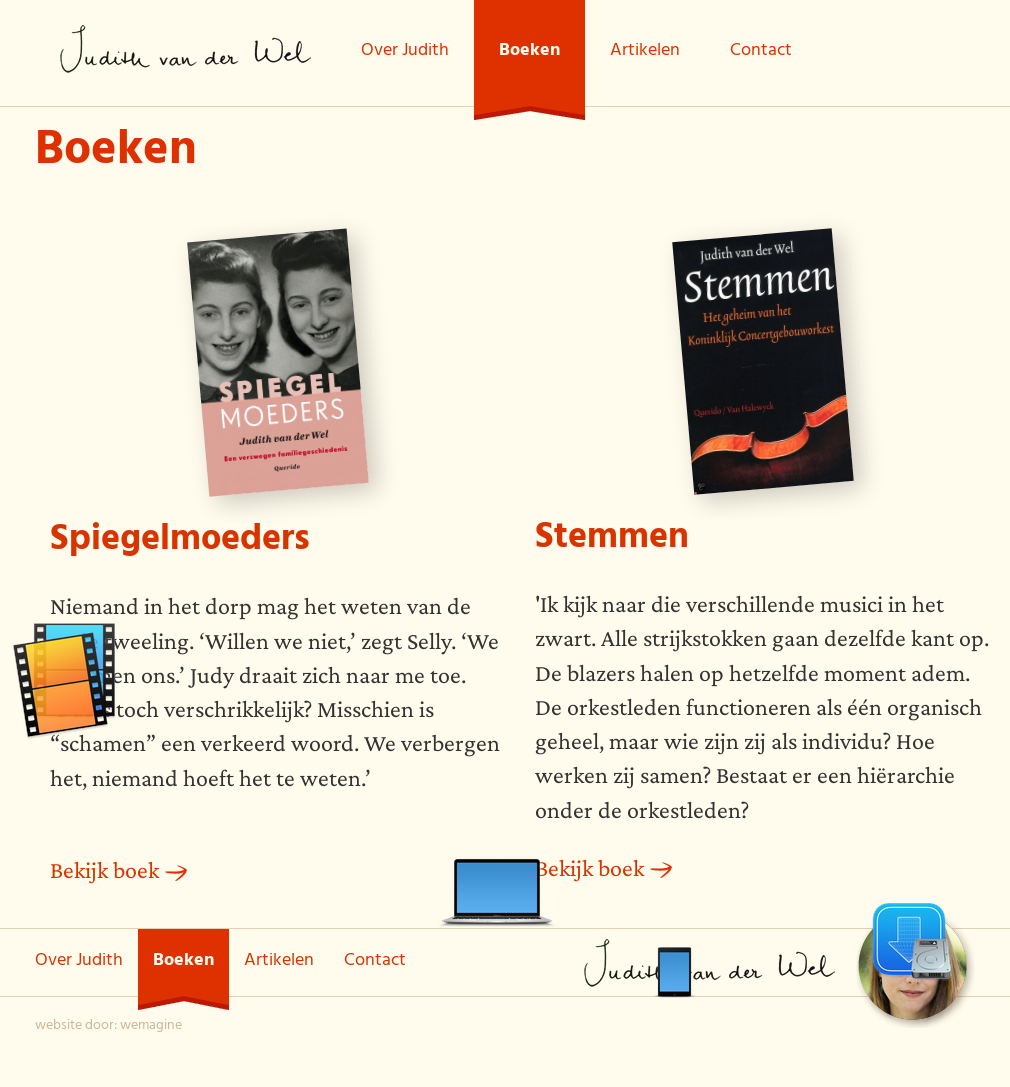 This screenshot has width=1010, height=1087. Describe the element at coordinates (64, 681) in the screenshot. I see `open iMovie library` at that location.